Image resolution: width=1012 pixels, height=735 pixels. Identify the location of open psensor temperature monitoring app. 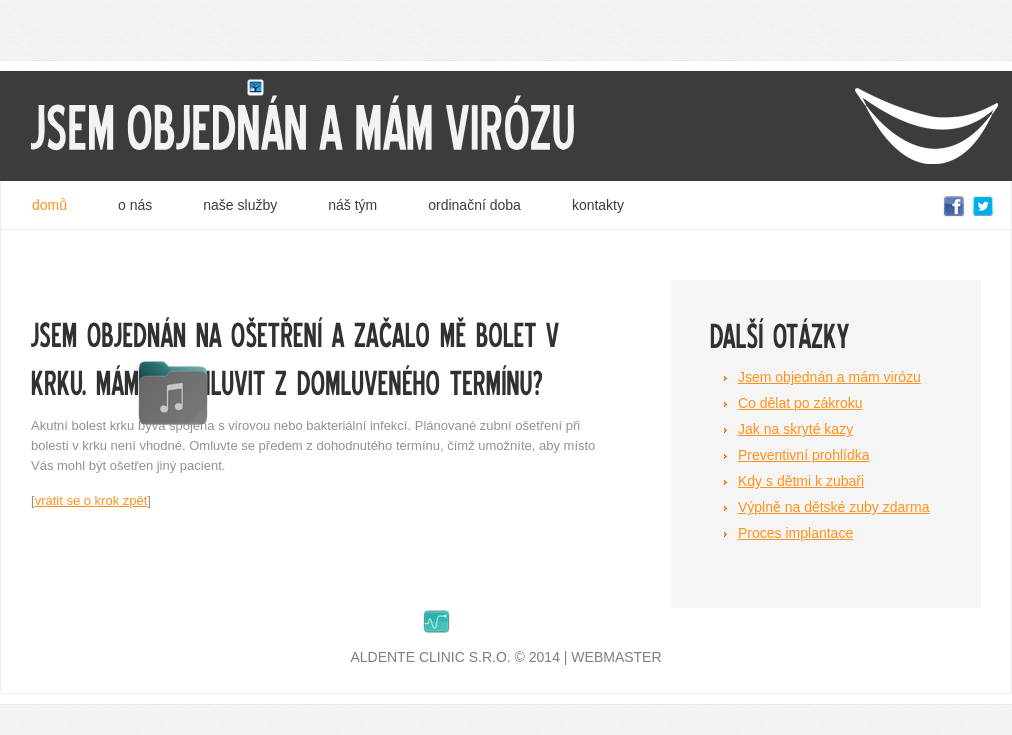
(436, 621).